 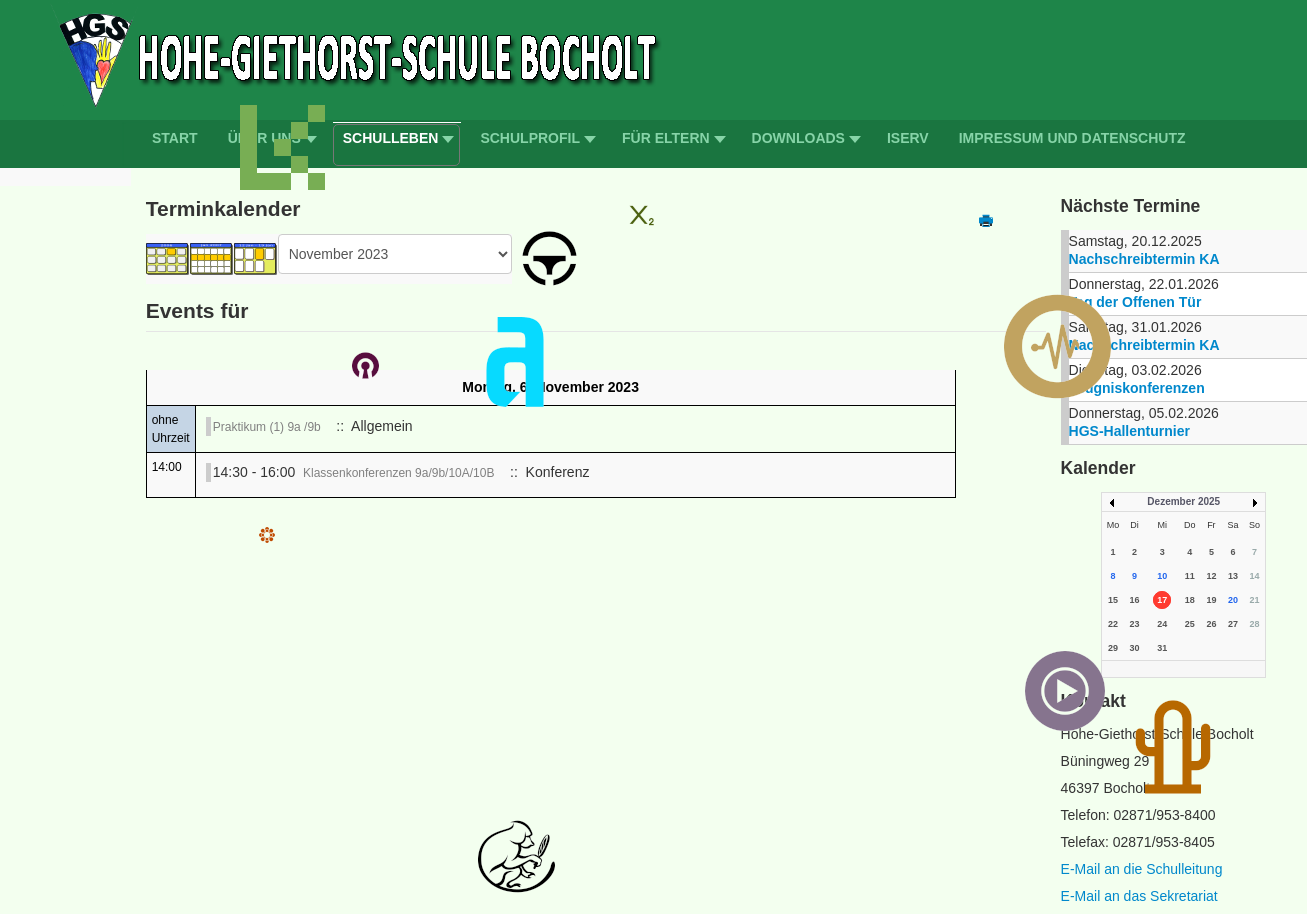 I want to click on format text as subscript, so click(x=640, y=215).